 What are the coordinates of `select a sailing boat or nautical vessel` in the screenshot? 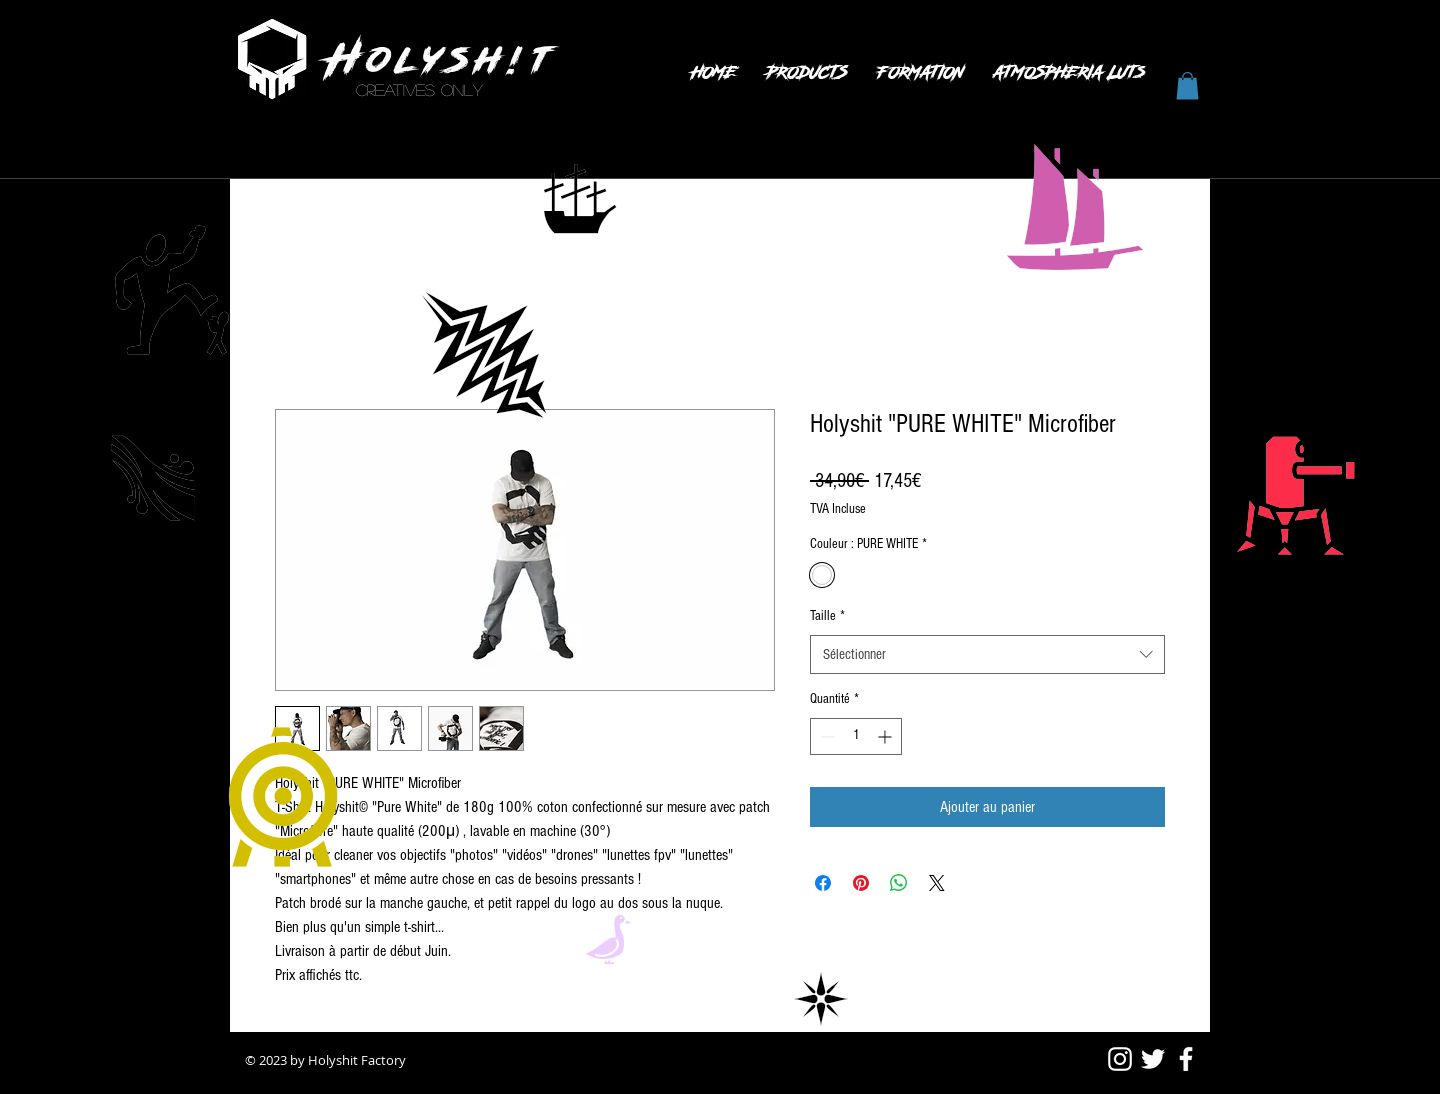 It's located at (1075, 207).